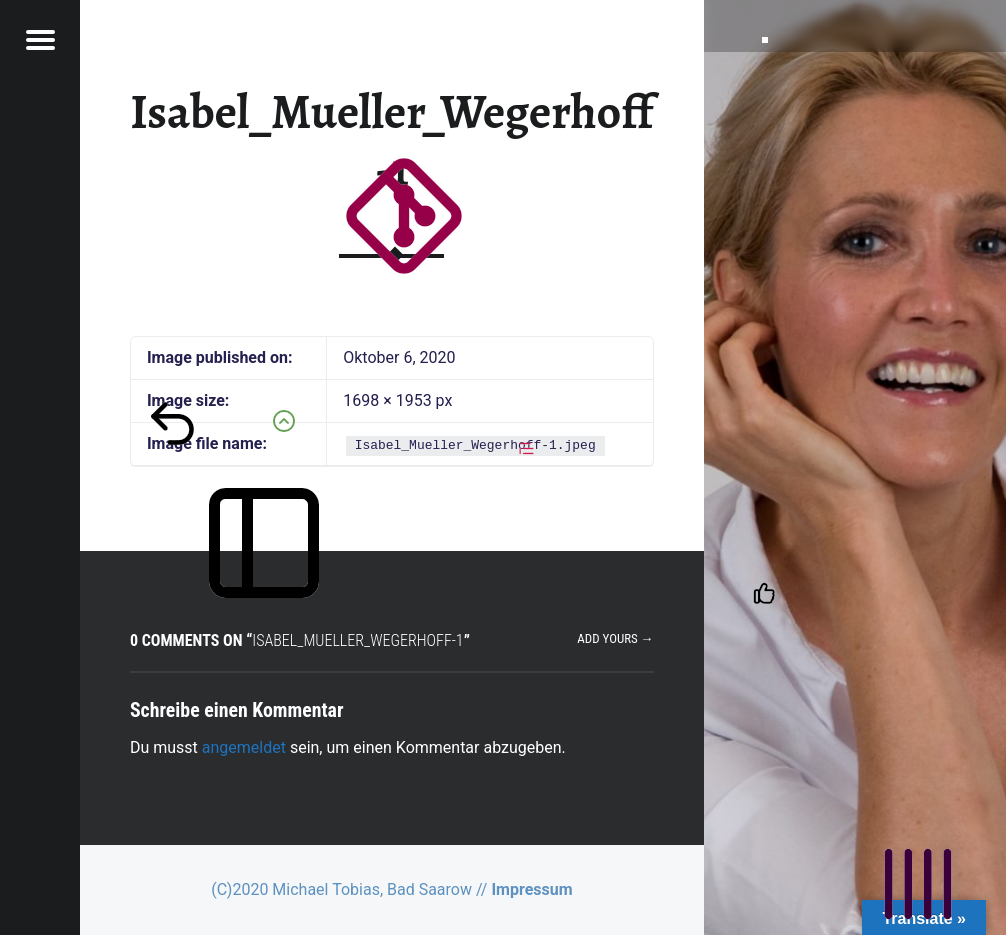 This screenshot has height=935, width=1006. I want to click on insert a block quote, so click(526, 448).